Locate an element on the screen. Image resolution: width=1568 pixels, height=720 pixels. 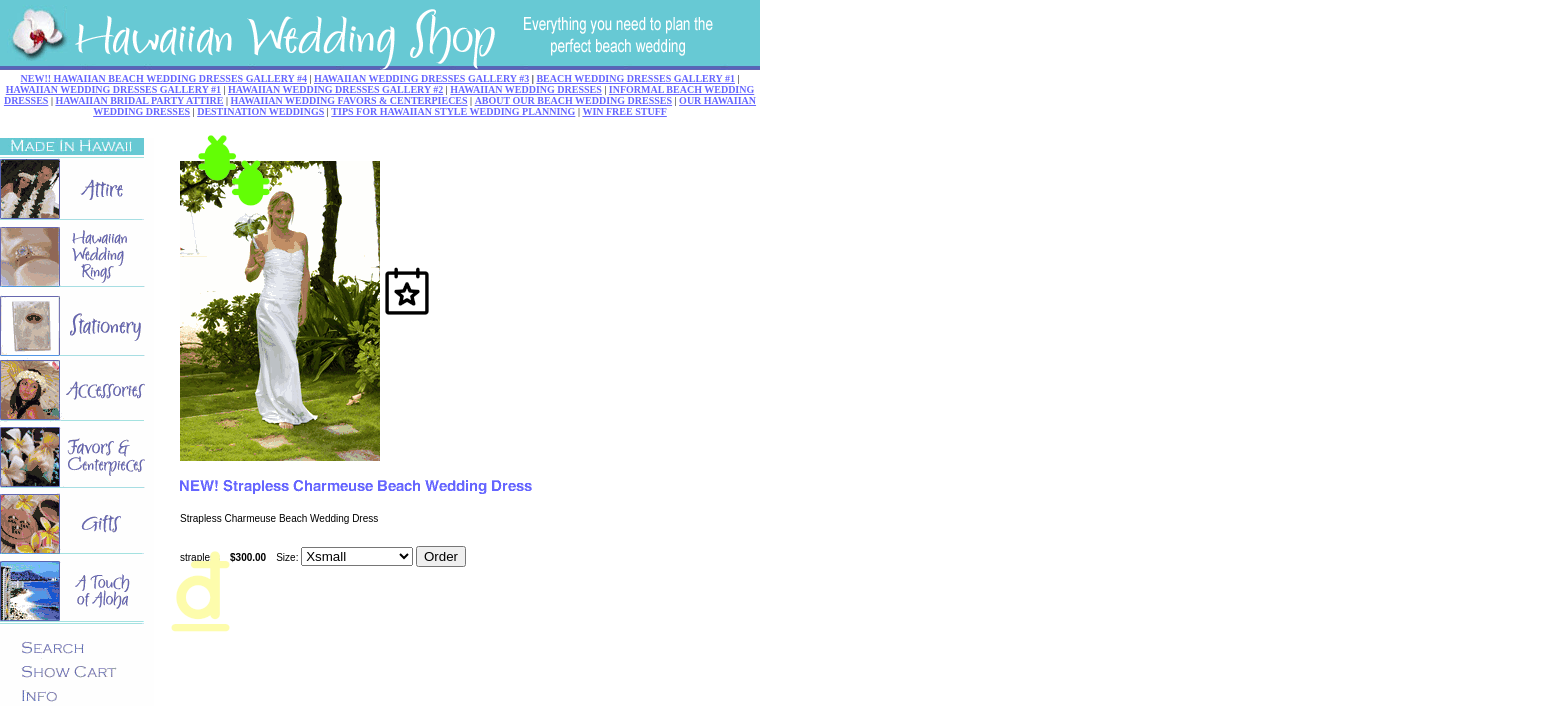
view bug reports or known issues is located at coordinates (234, 172).